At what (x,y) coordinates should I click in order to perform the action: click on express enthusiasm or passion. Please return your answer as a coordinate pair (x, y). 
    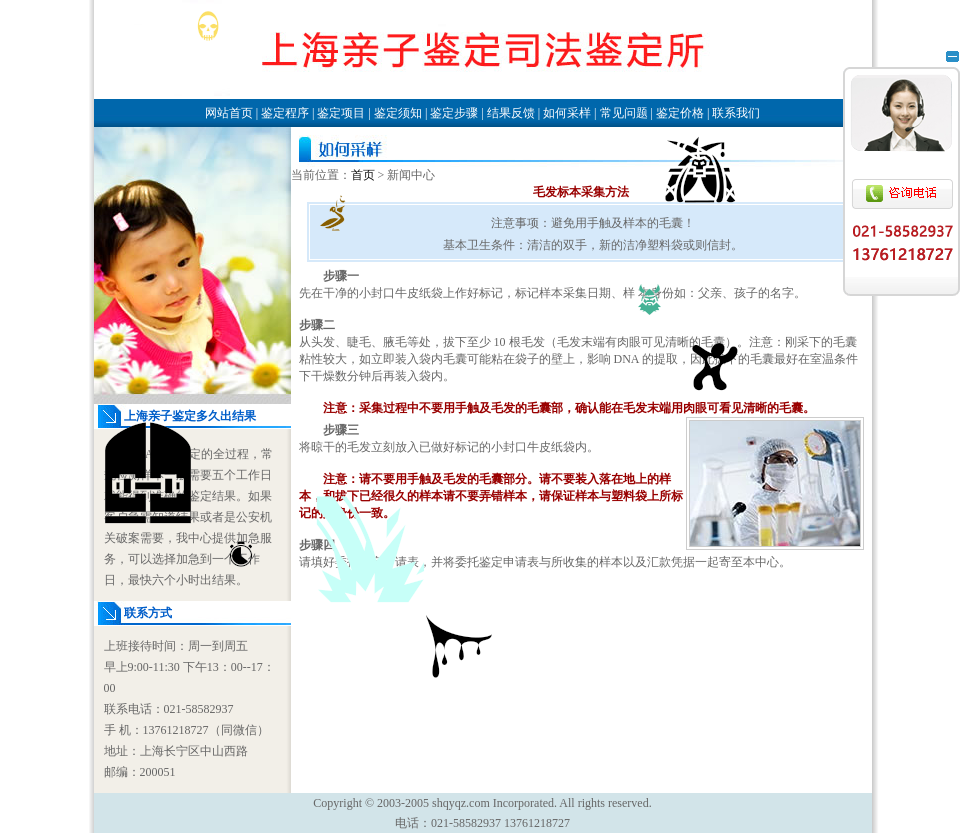
    Looking at the image, I should click on (714, 366).